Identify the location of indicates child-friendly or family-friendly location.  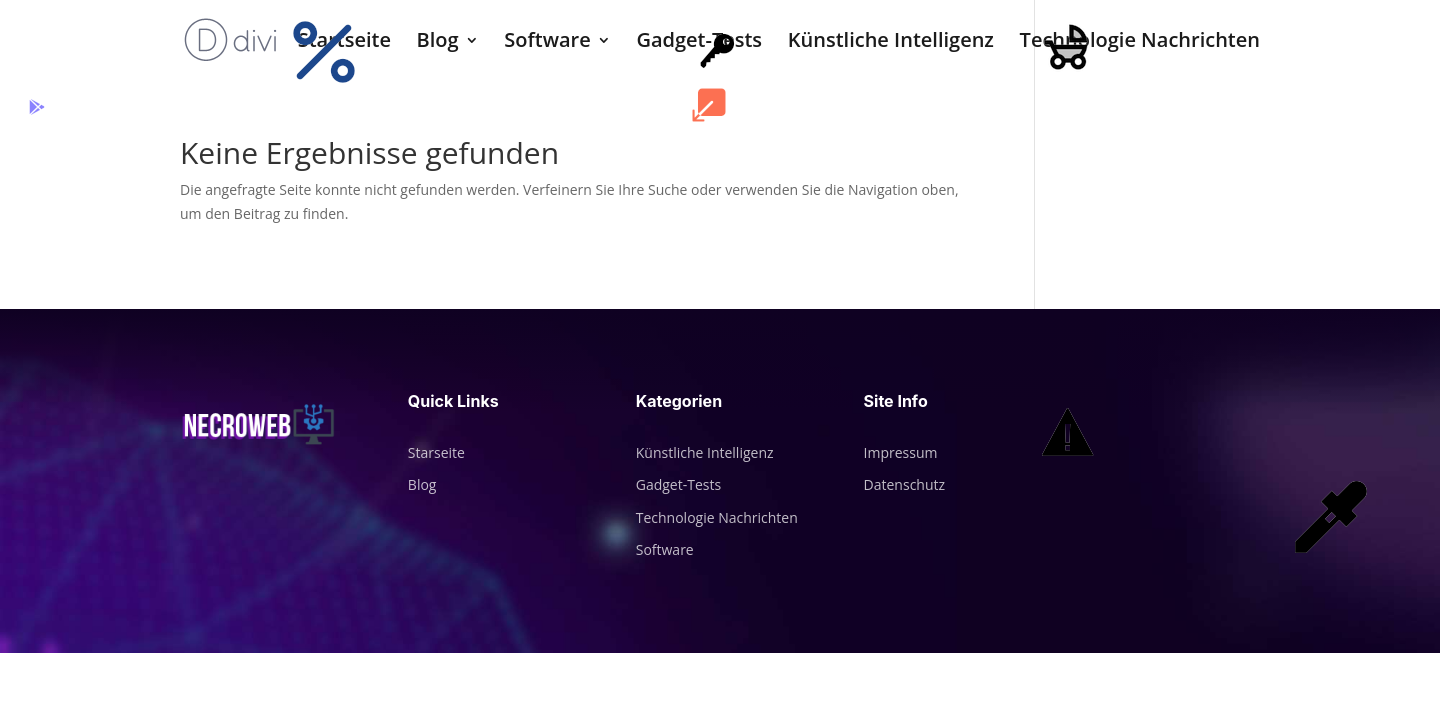
(1067, 47).